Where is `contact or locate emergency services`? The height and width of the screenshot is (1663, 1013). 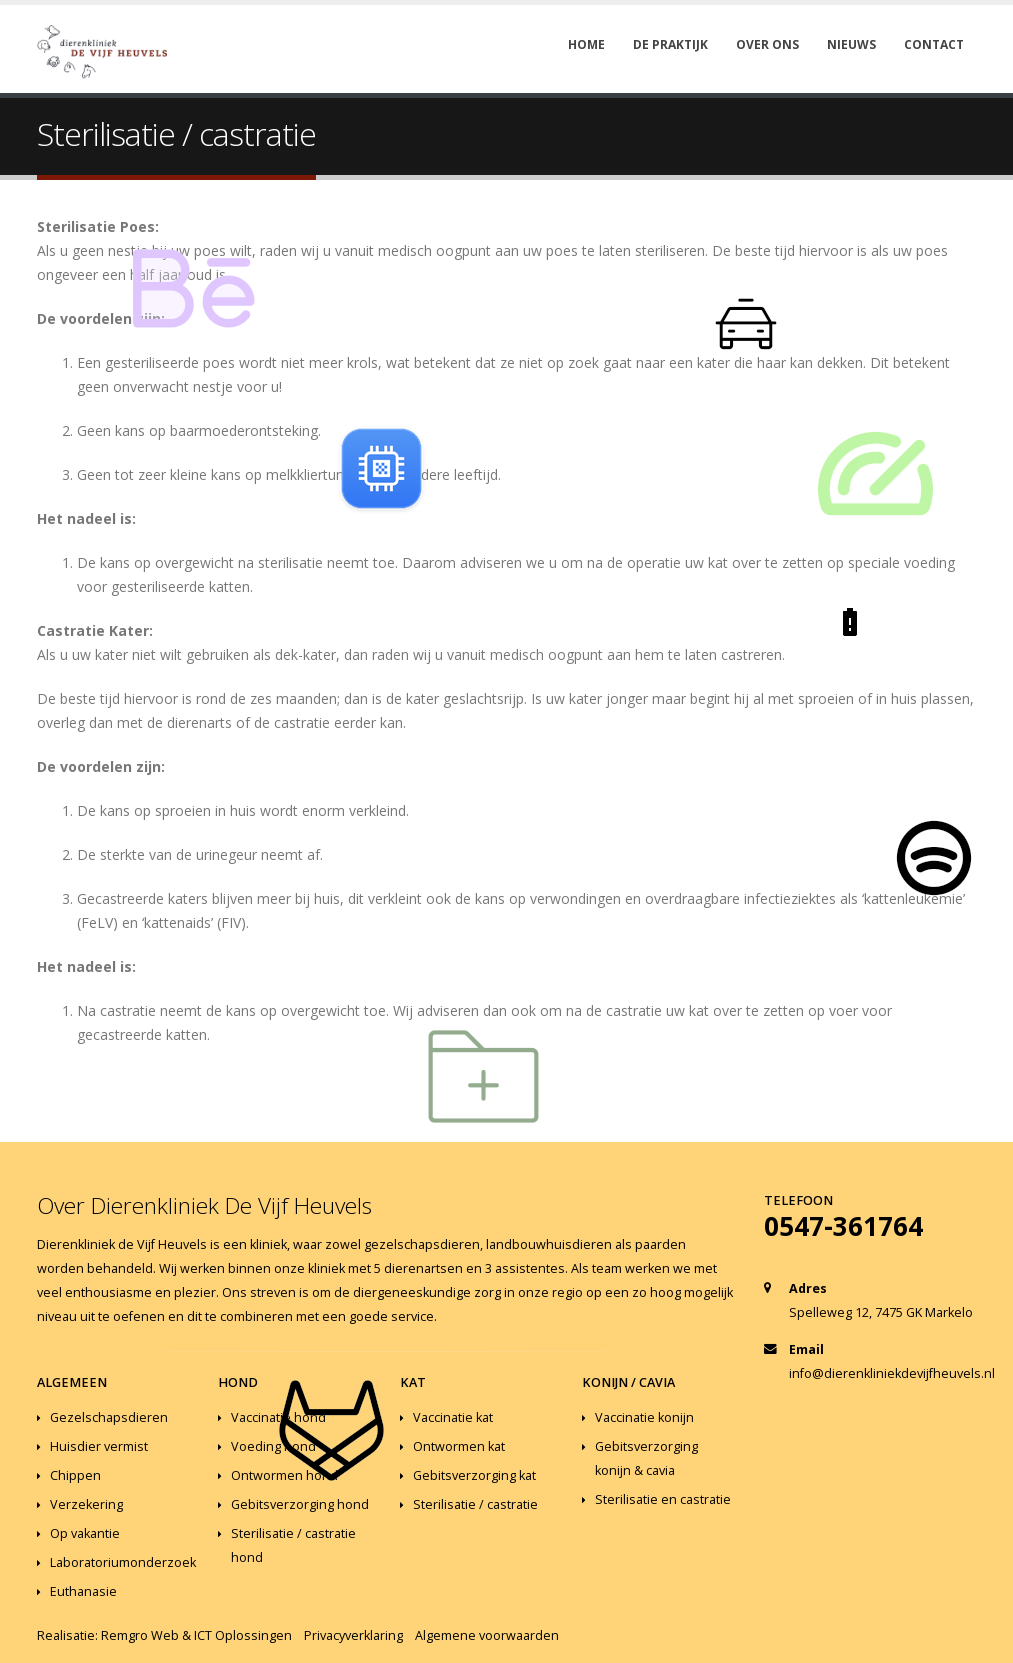
contact or locate emergency services is located at coordinates (746, 327).